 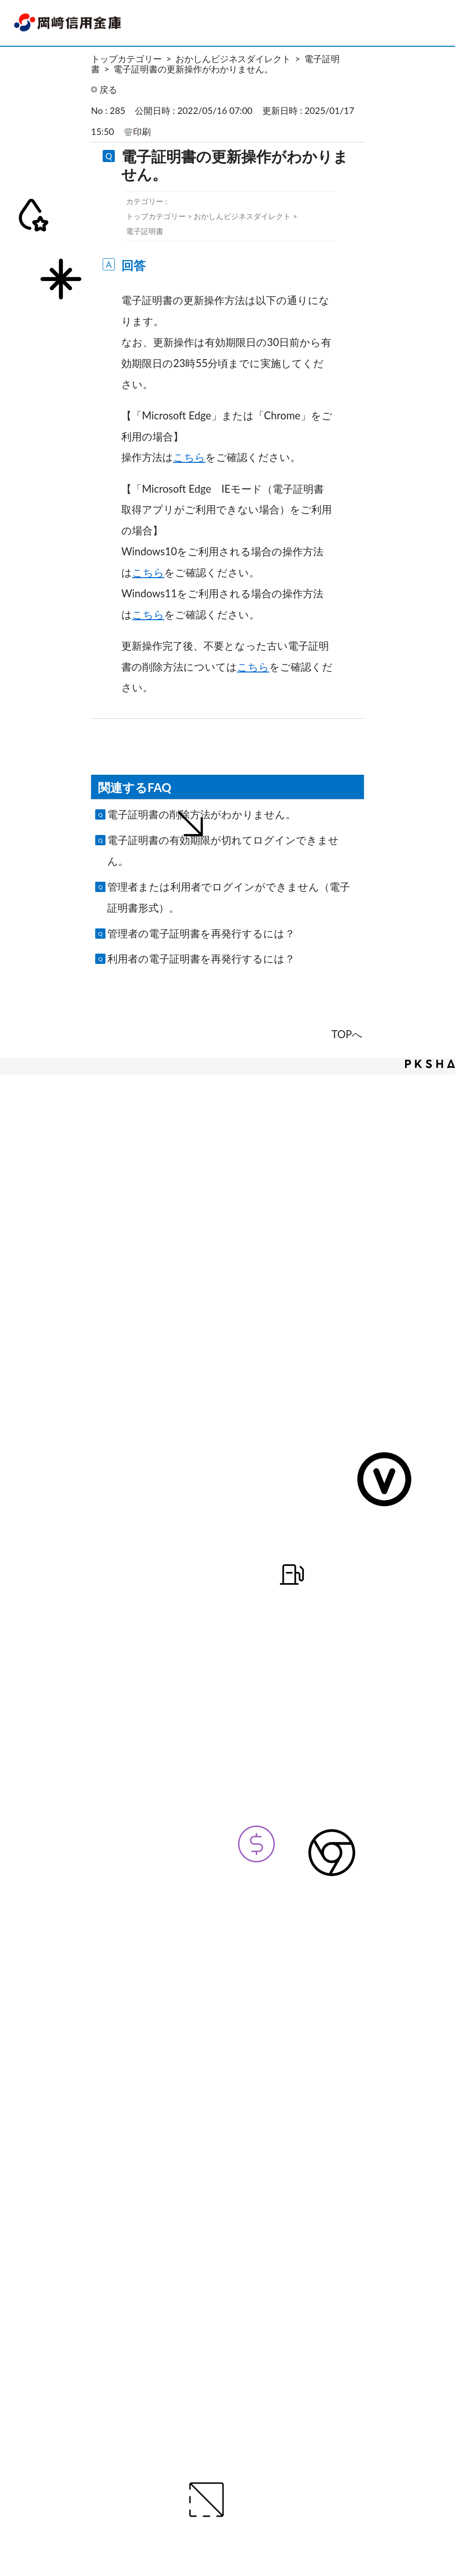 I want to click on invert current selection, so click(x=206, y=2499).